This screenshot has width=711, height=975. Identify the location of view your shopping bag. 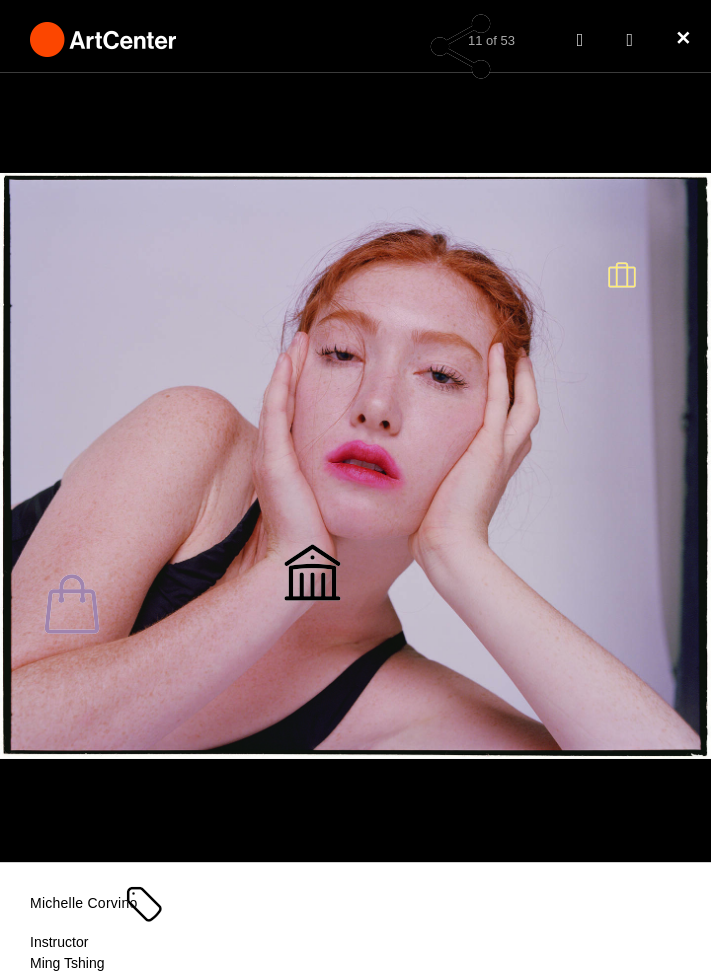
(72, 604).